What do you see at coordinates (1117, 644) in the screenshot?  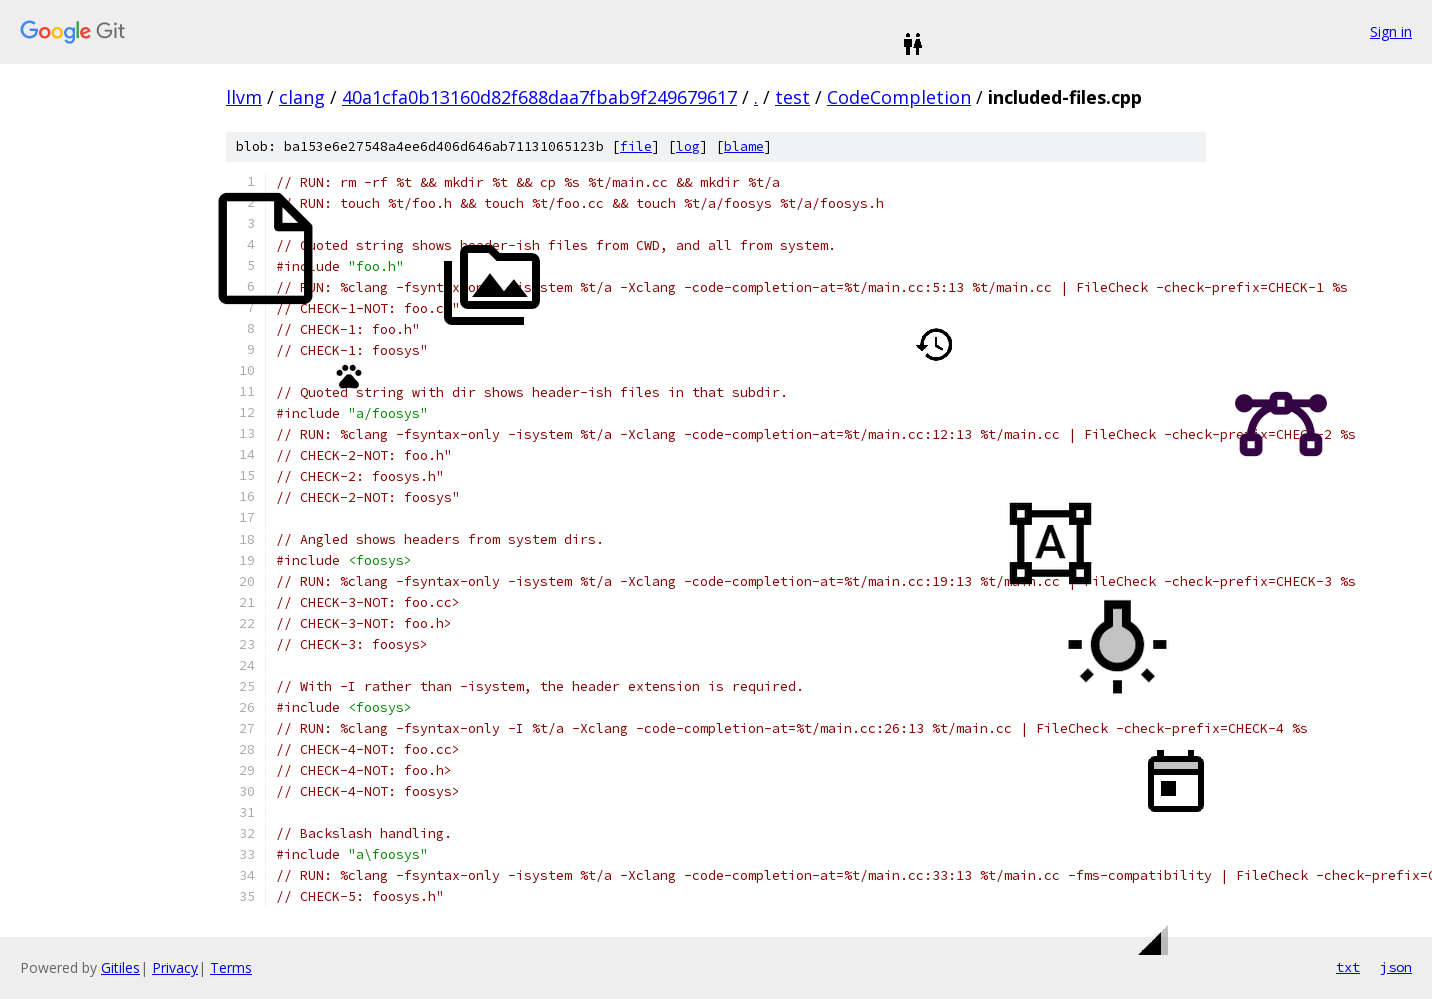 I see `adjust incandescent light settings` at bounding box center [1117, 644].